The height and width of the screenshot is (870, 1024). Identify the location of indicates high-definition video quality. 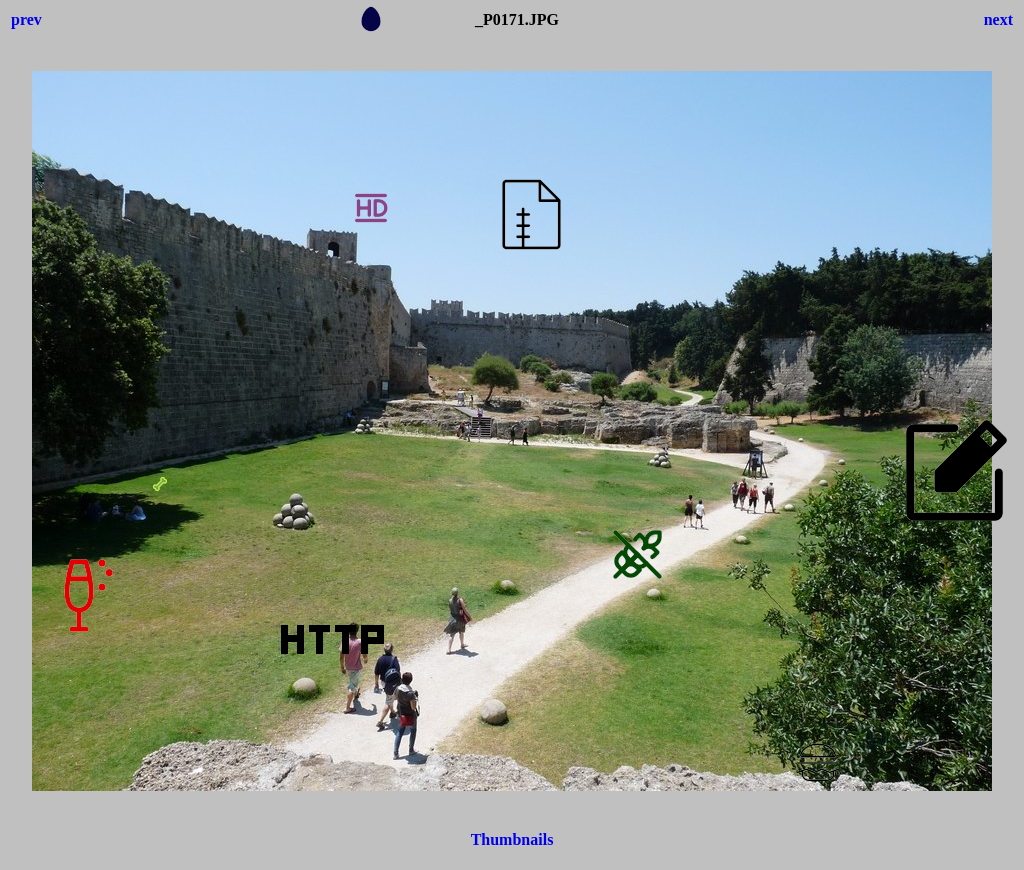
(371, 208).